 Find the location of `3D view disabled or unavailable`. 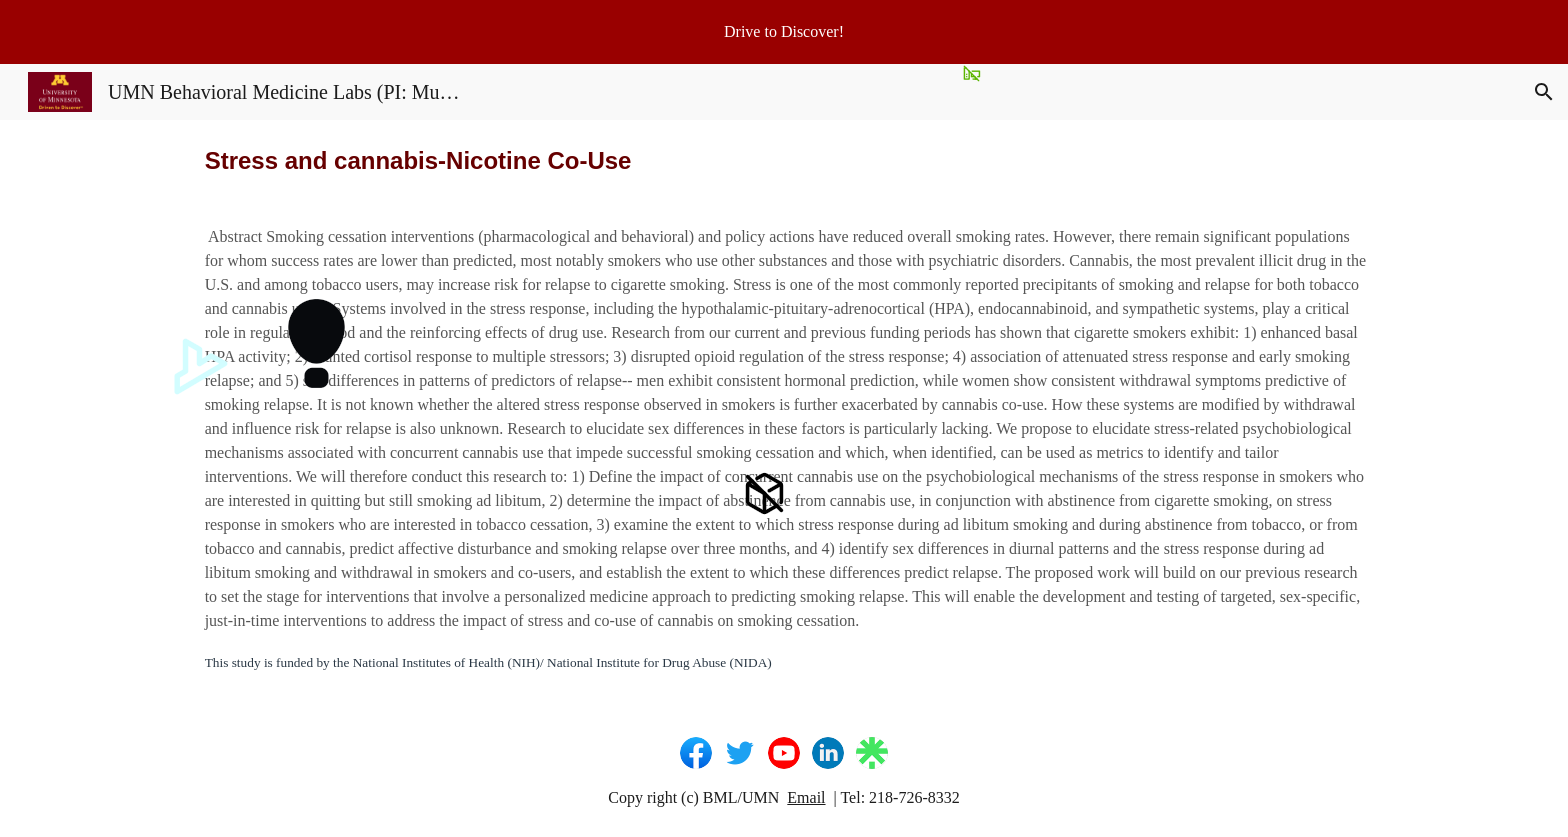

3D view disabled or unavailable is located at coordinates (764, 493).